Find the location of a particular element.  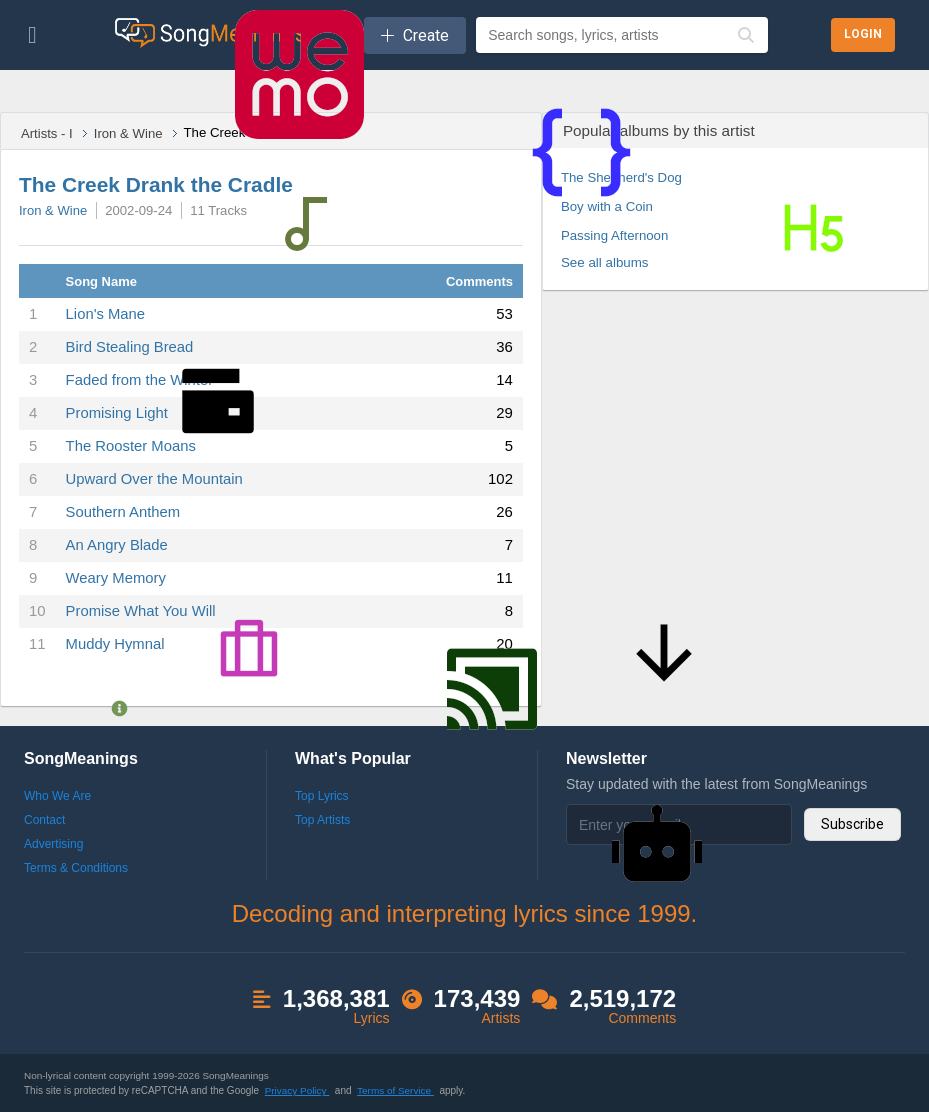

scroll down or view more content is located at coordinates (664, 653).